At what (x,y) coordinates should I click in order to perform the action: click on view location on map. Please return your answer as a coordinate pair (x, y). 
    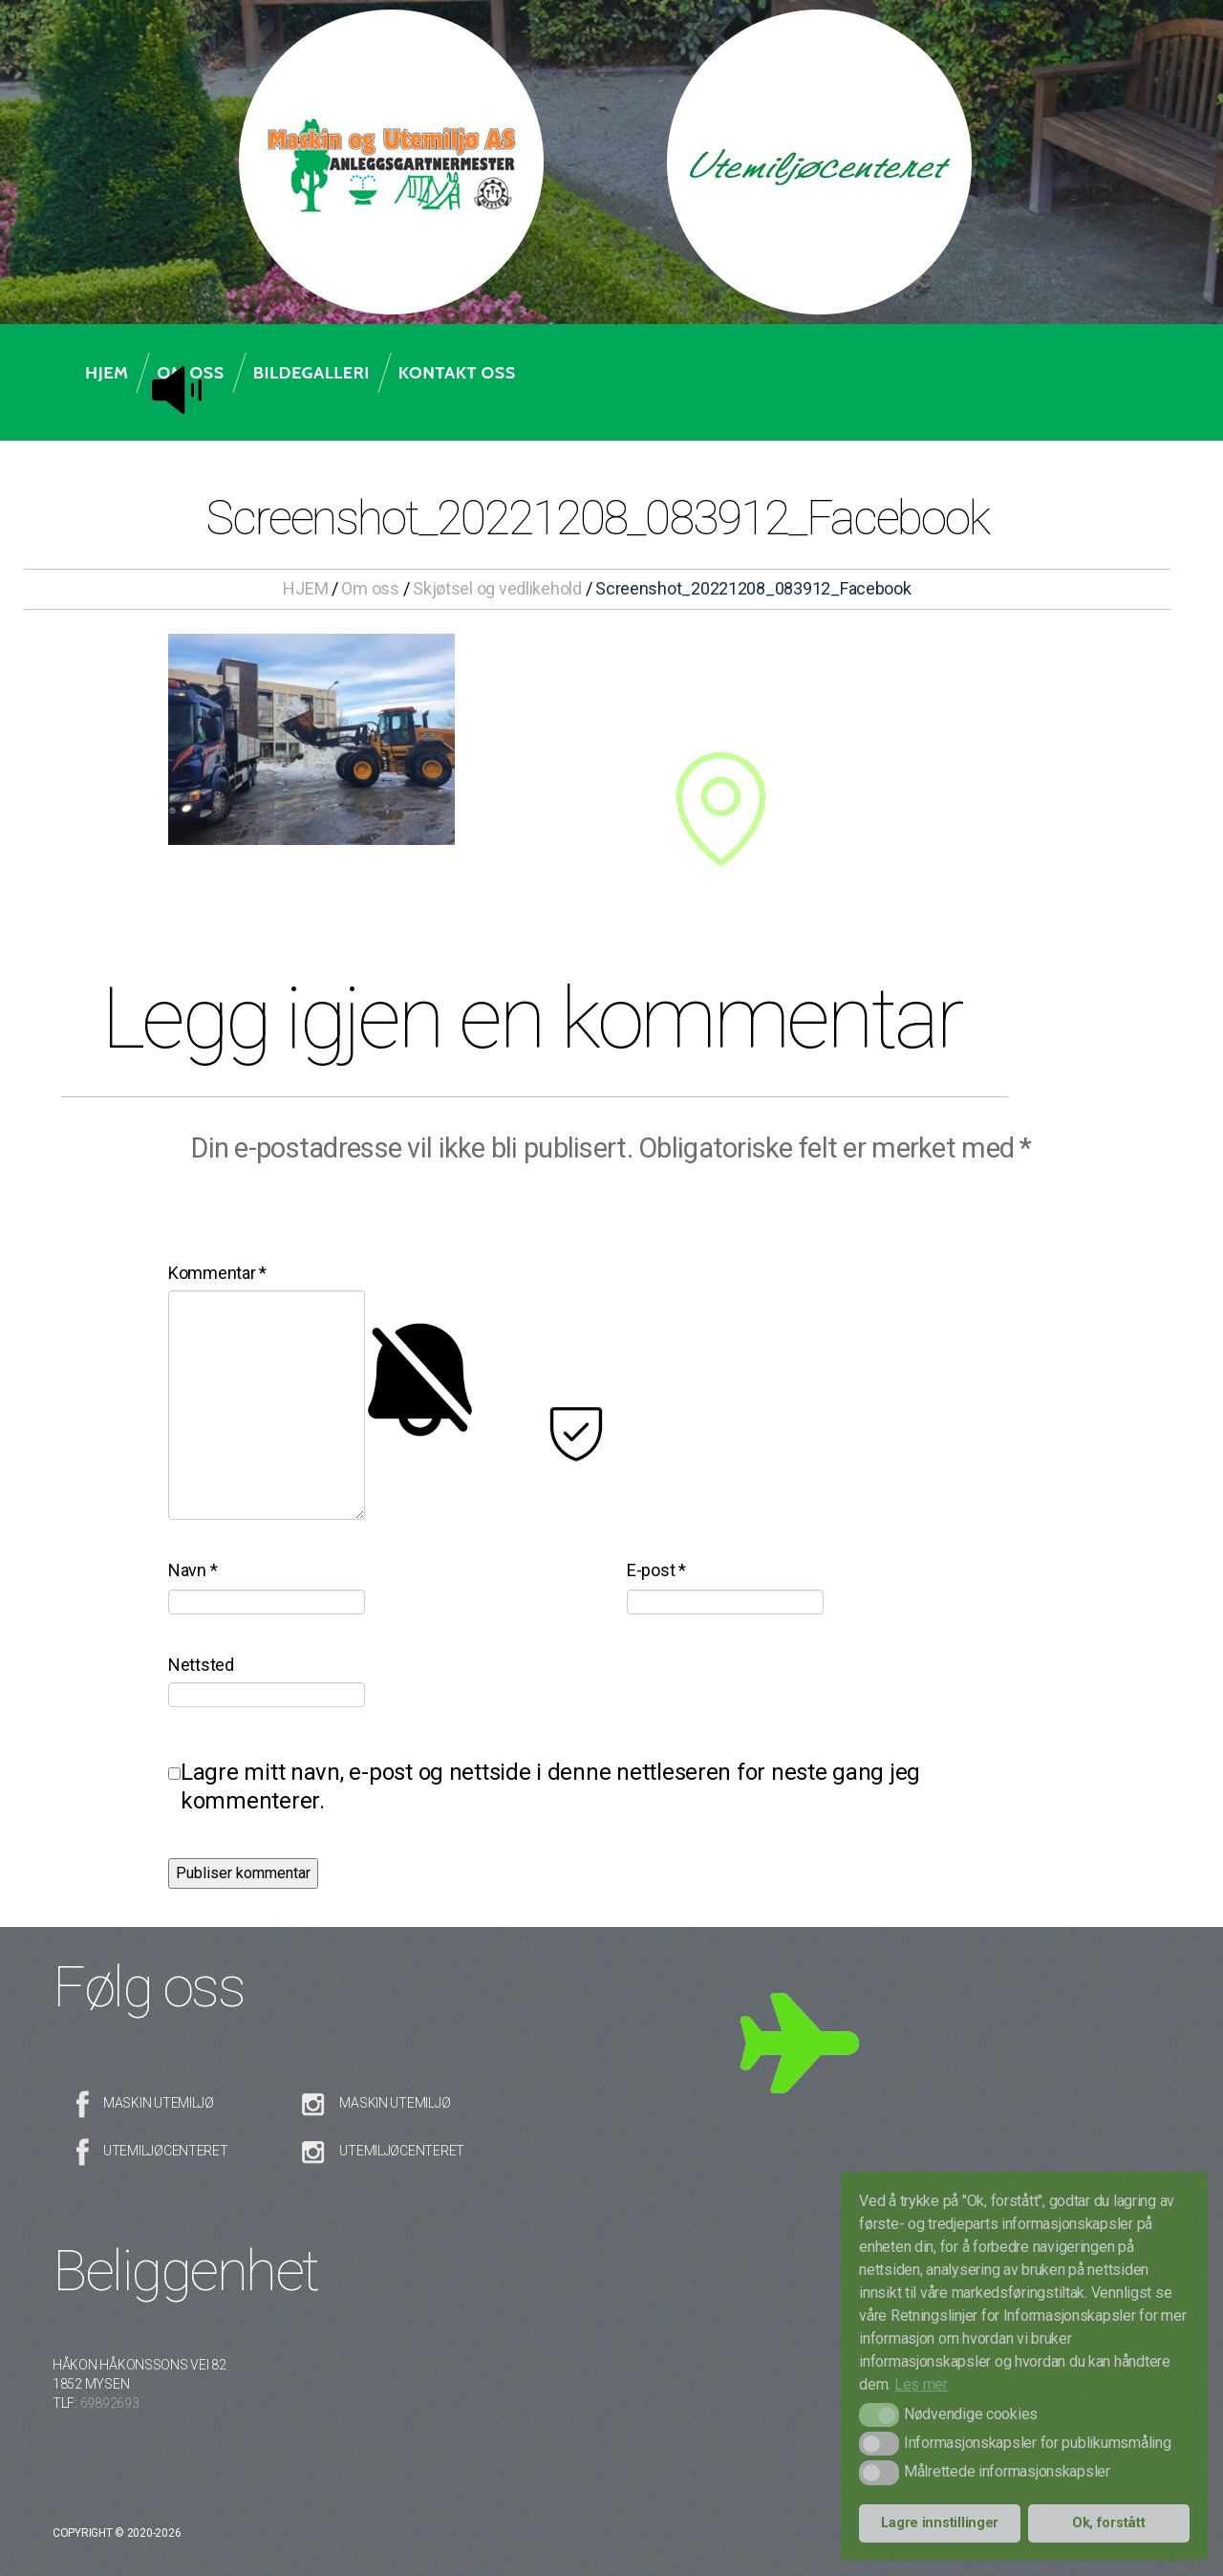
    Looking at the image, I should click on (720, 809).